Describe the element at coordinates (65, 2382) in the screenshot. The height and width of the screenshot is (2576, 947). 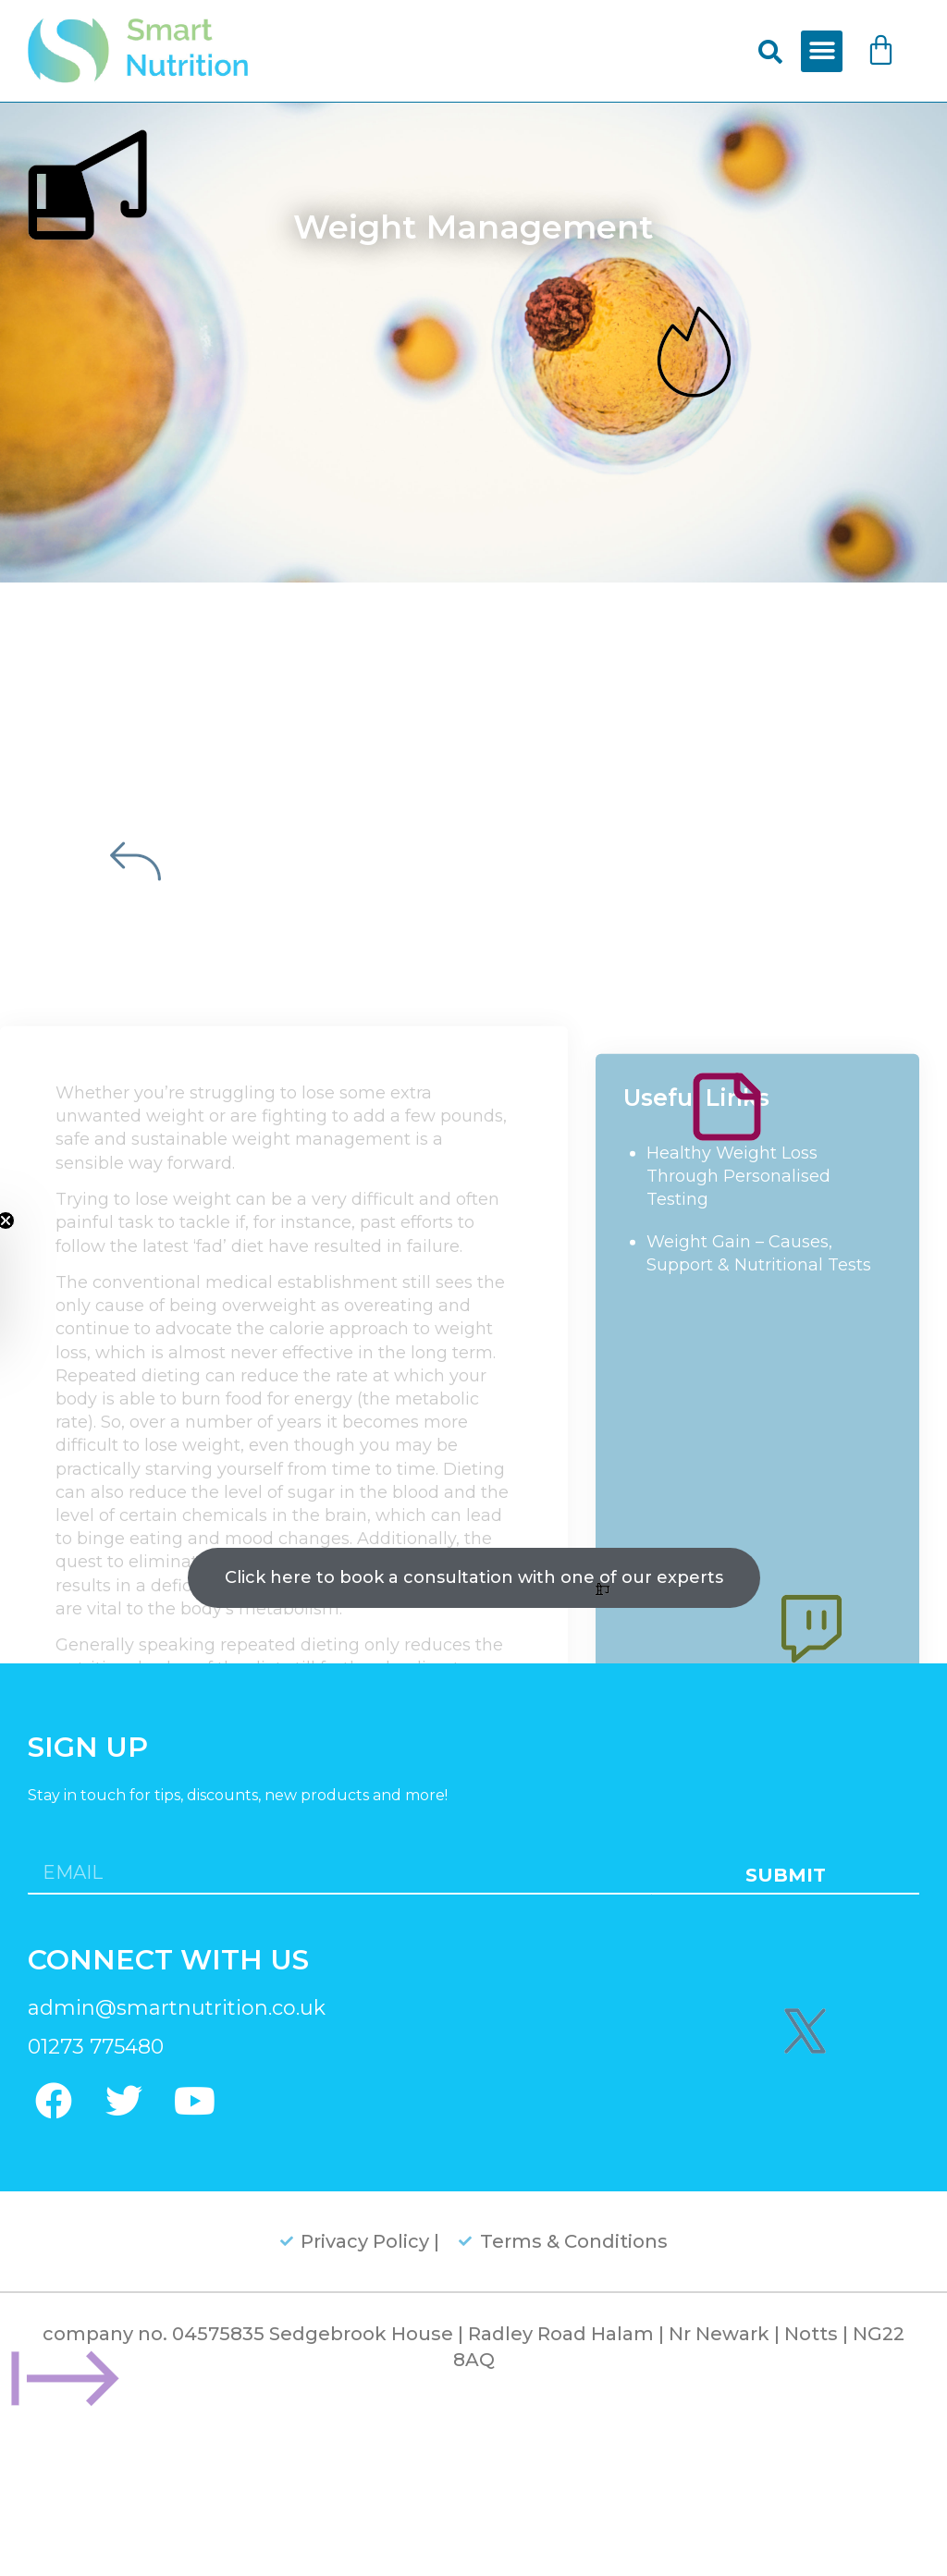
I see `export file or data to external location` at that location.